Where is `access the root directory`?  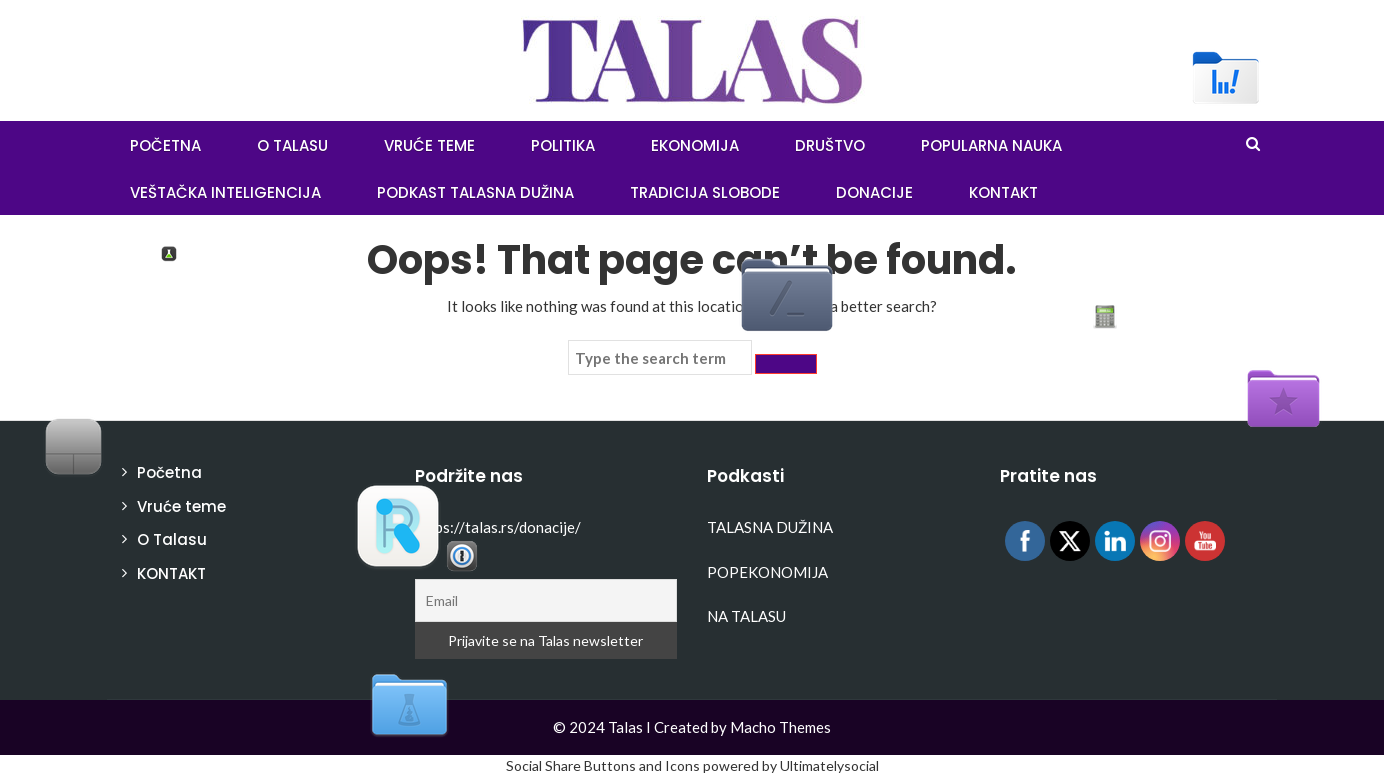 access the root directory is located at coordinates (787, 295).